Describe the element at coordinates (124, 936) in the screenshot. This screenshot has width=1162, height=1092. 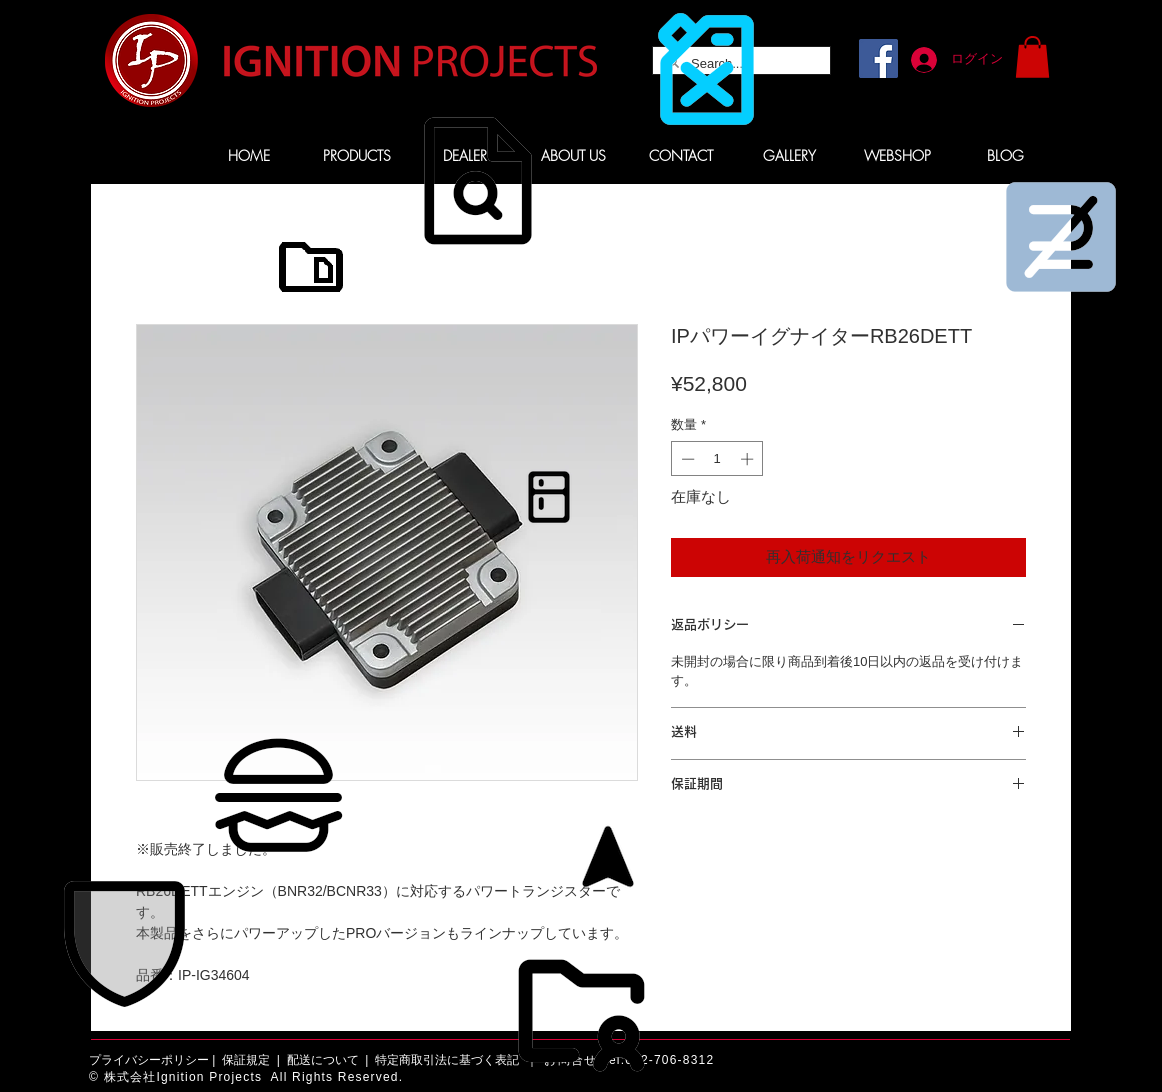
I see `access security or privacy settings` at that location.